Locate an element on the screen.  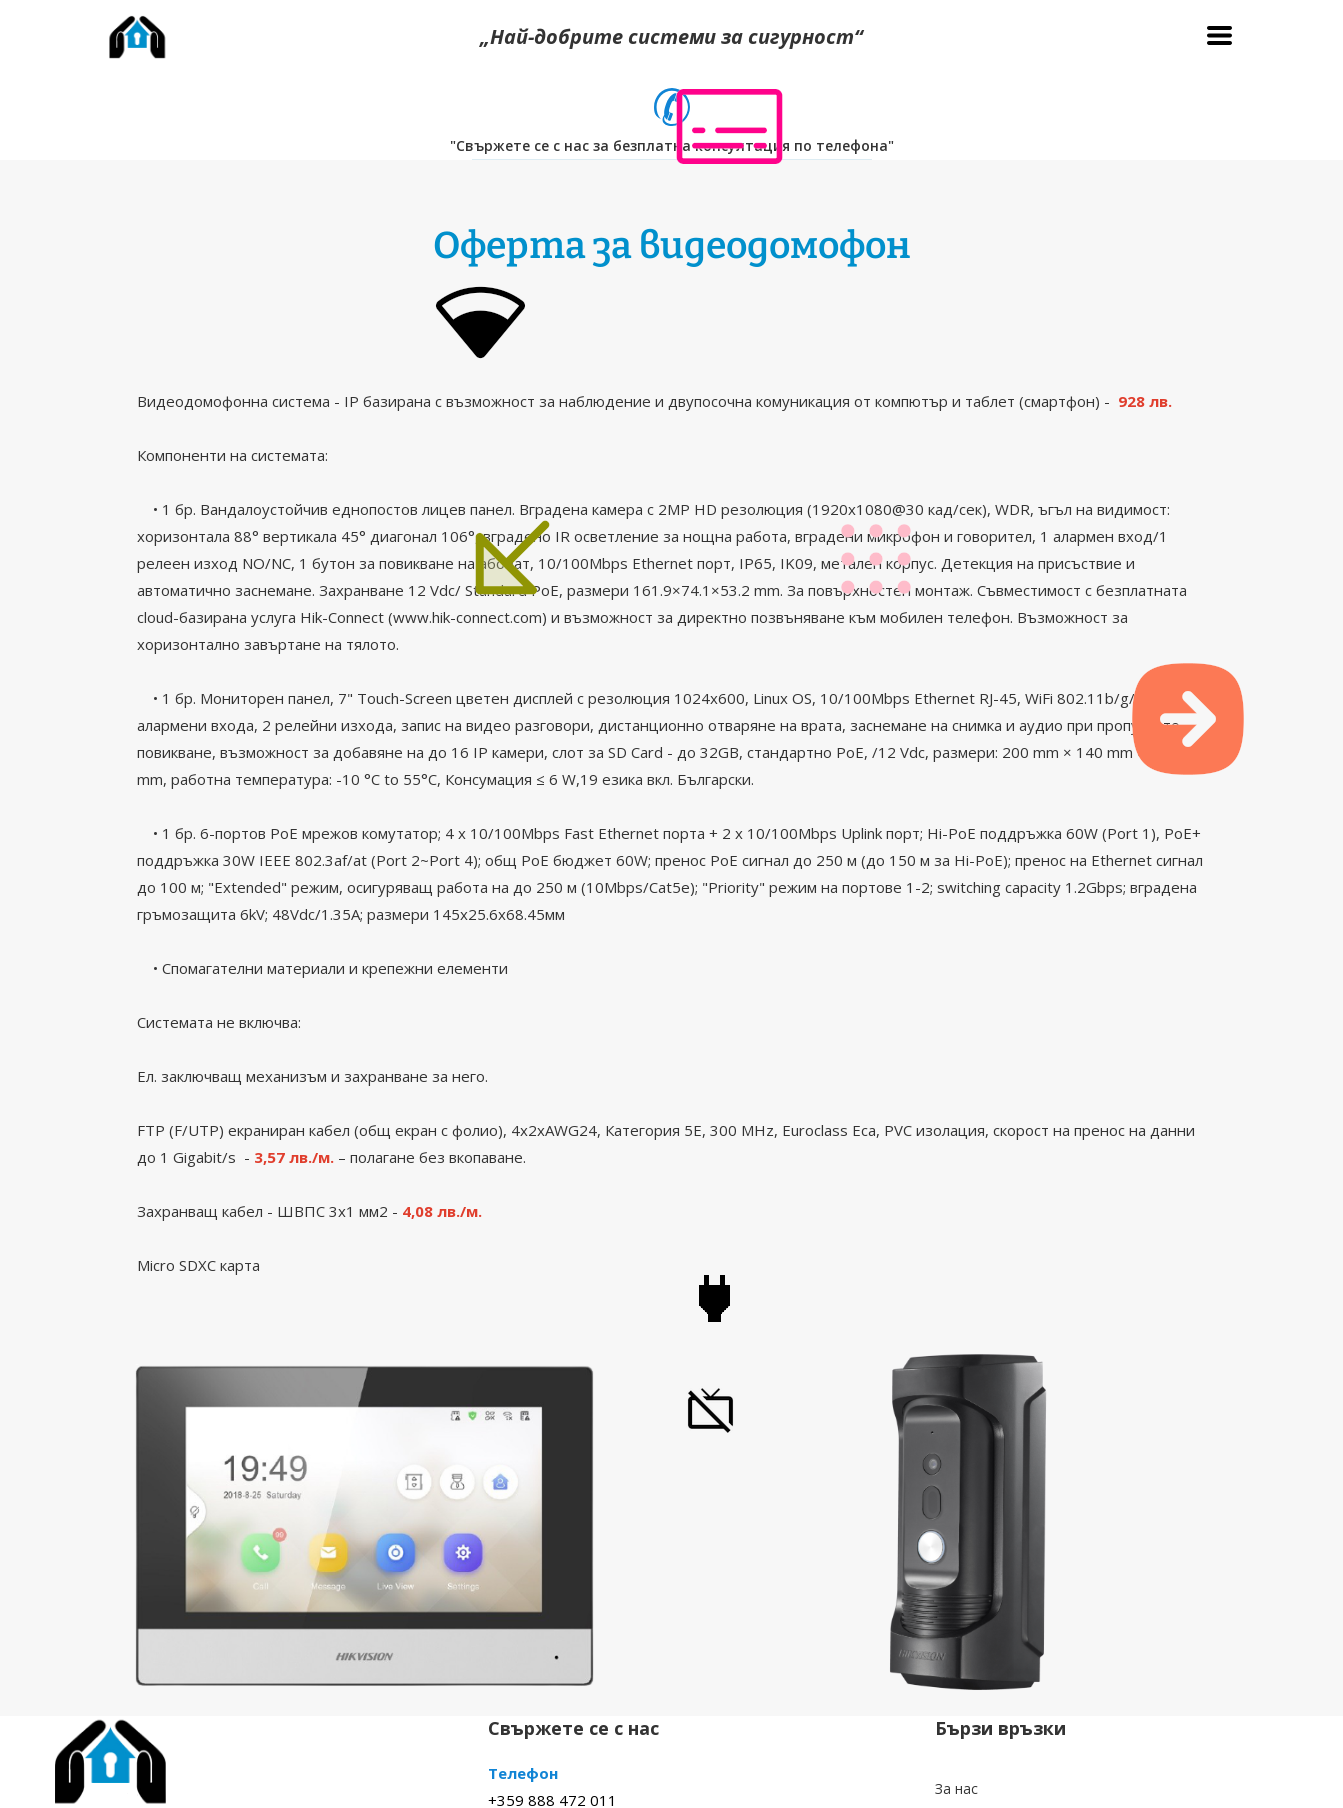
indicates moderate wifi signal strength is located at coordinates (480, 322).